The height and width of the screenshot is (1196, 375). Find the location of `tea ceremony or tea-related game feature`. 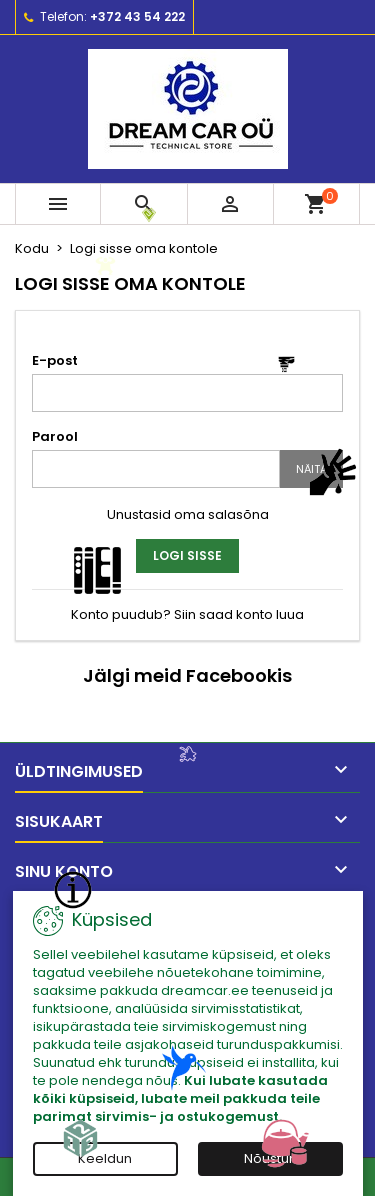

tea ceremony or tea-related game feature is located at coordinates (285, 1143).